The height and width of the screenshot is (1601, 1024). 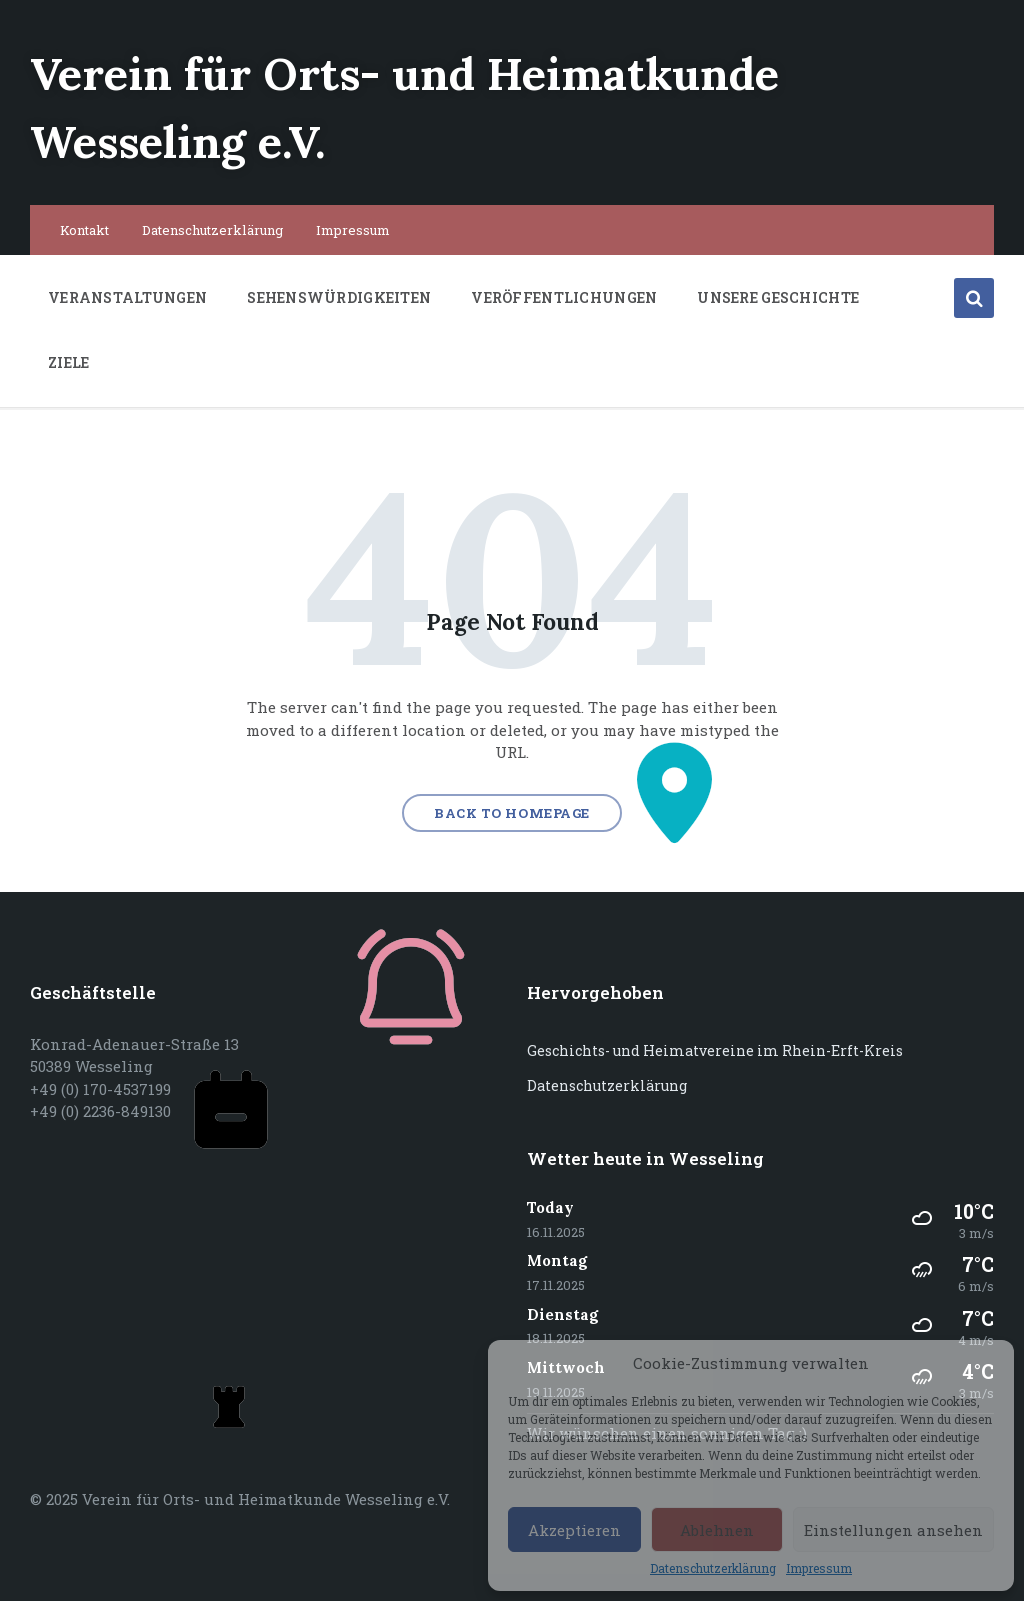 What do you see at coordinates (674, 792) in the screenshot?
I see `view current location on map` at bounding box center [674, 792].